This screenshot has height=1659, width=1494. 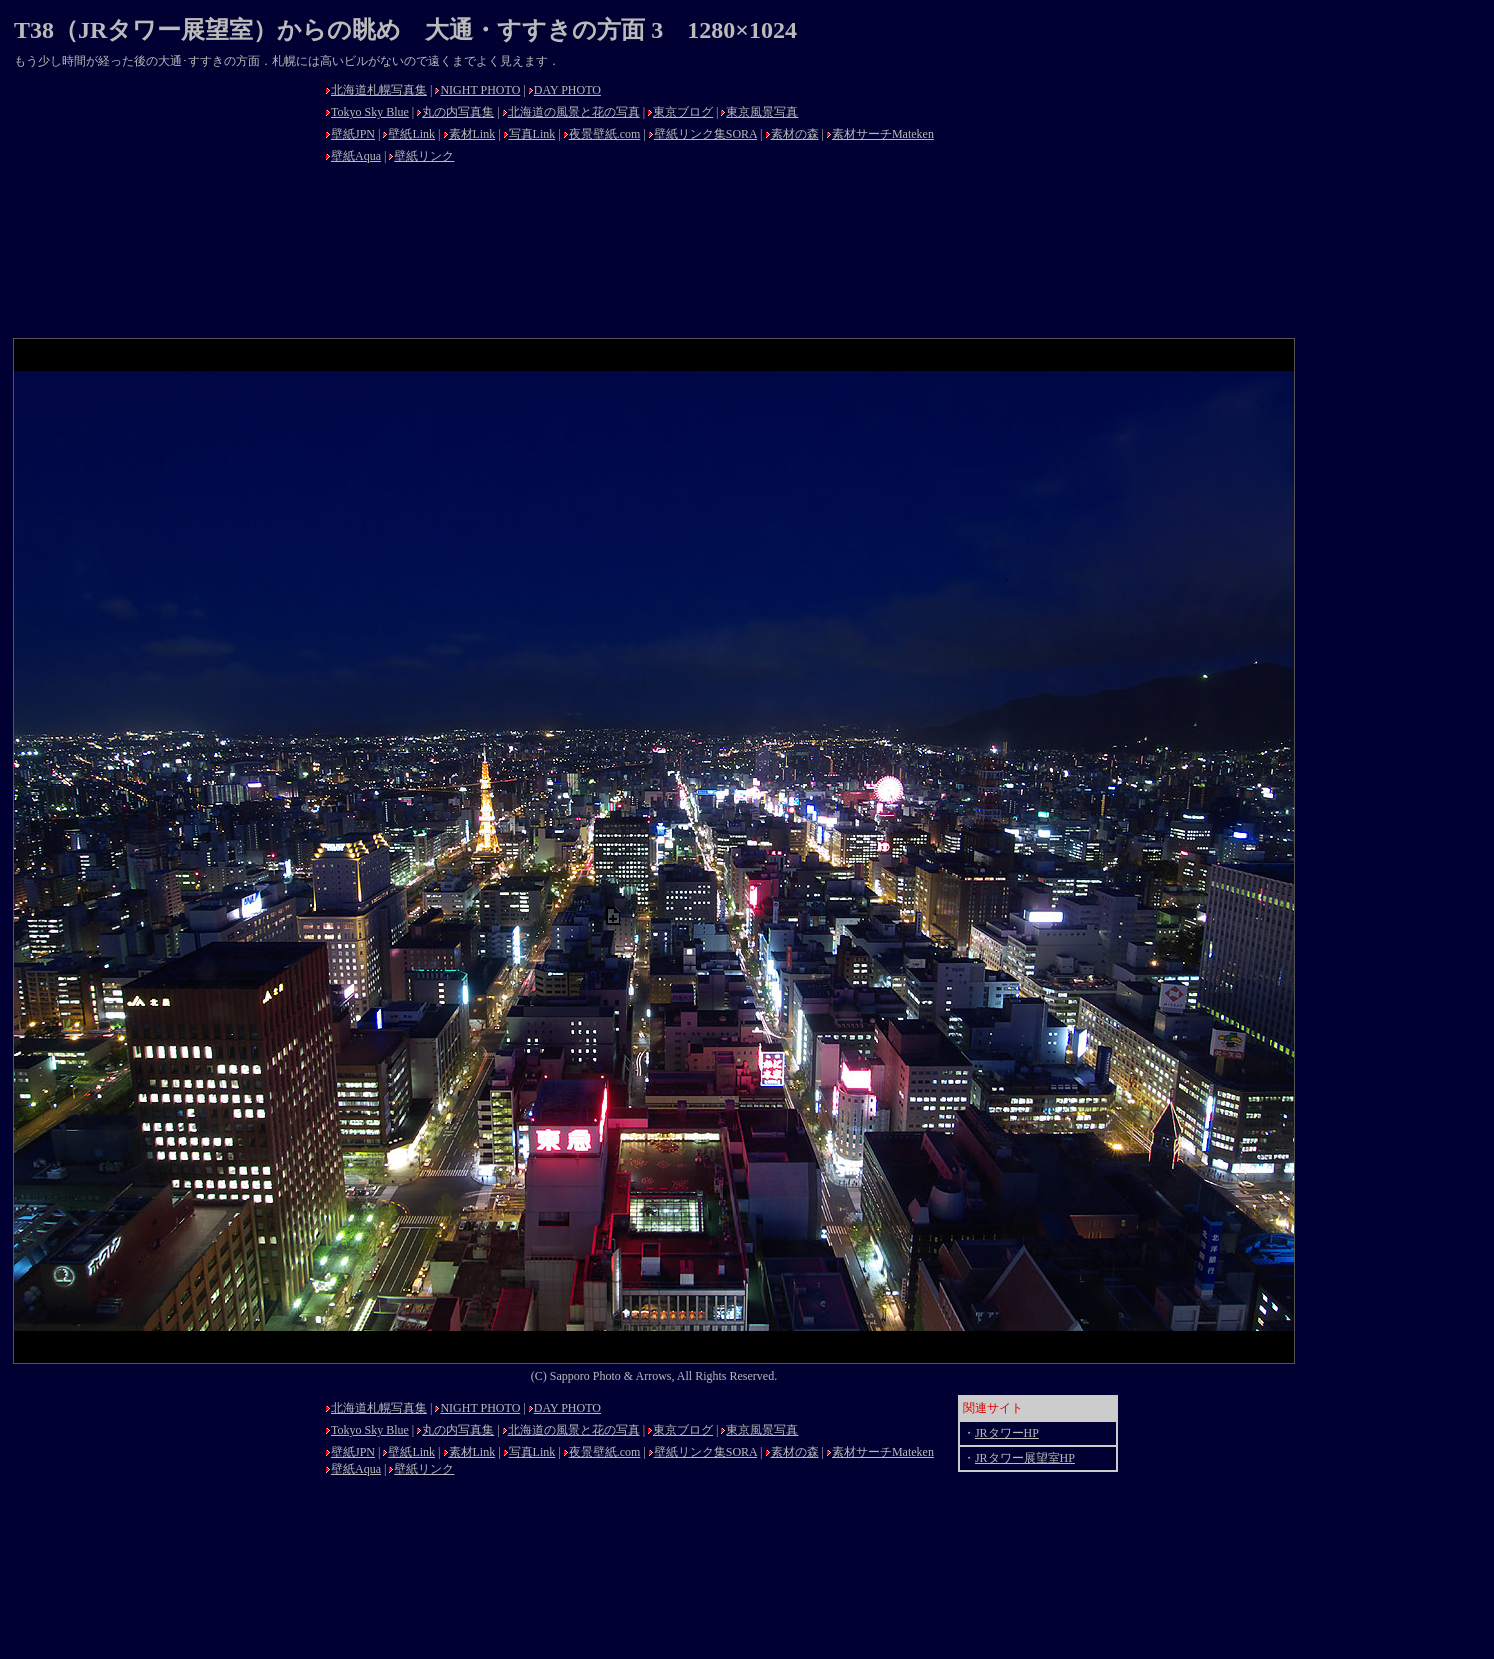 I want to click on create a new note or document, so click(x=613, y=916).